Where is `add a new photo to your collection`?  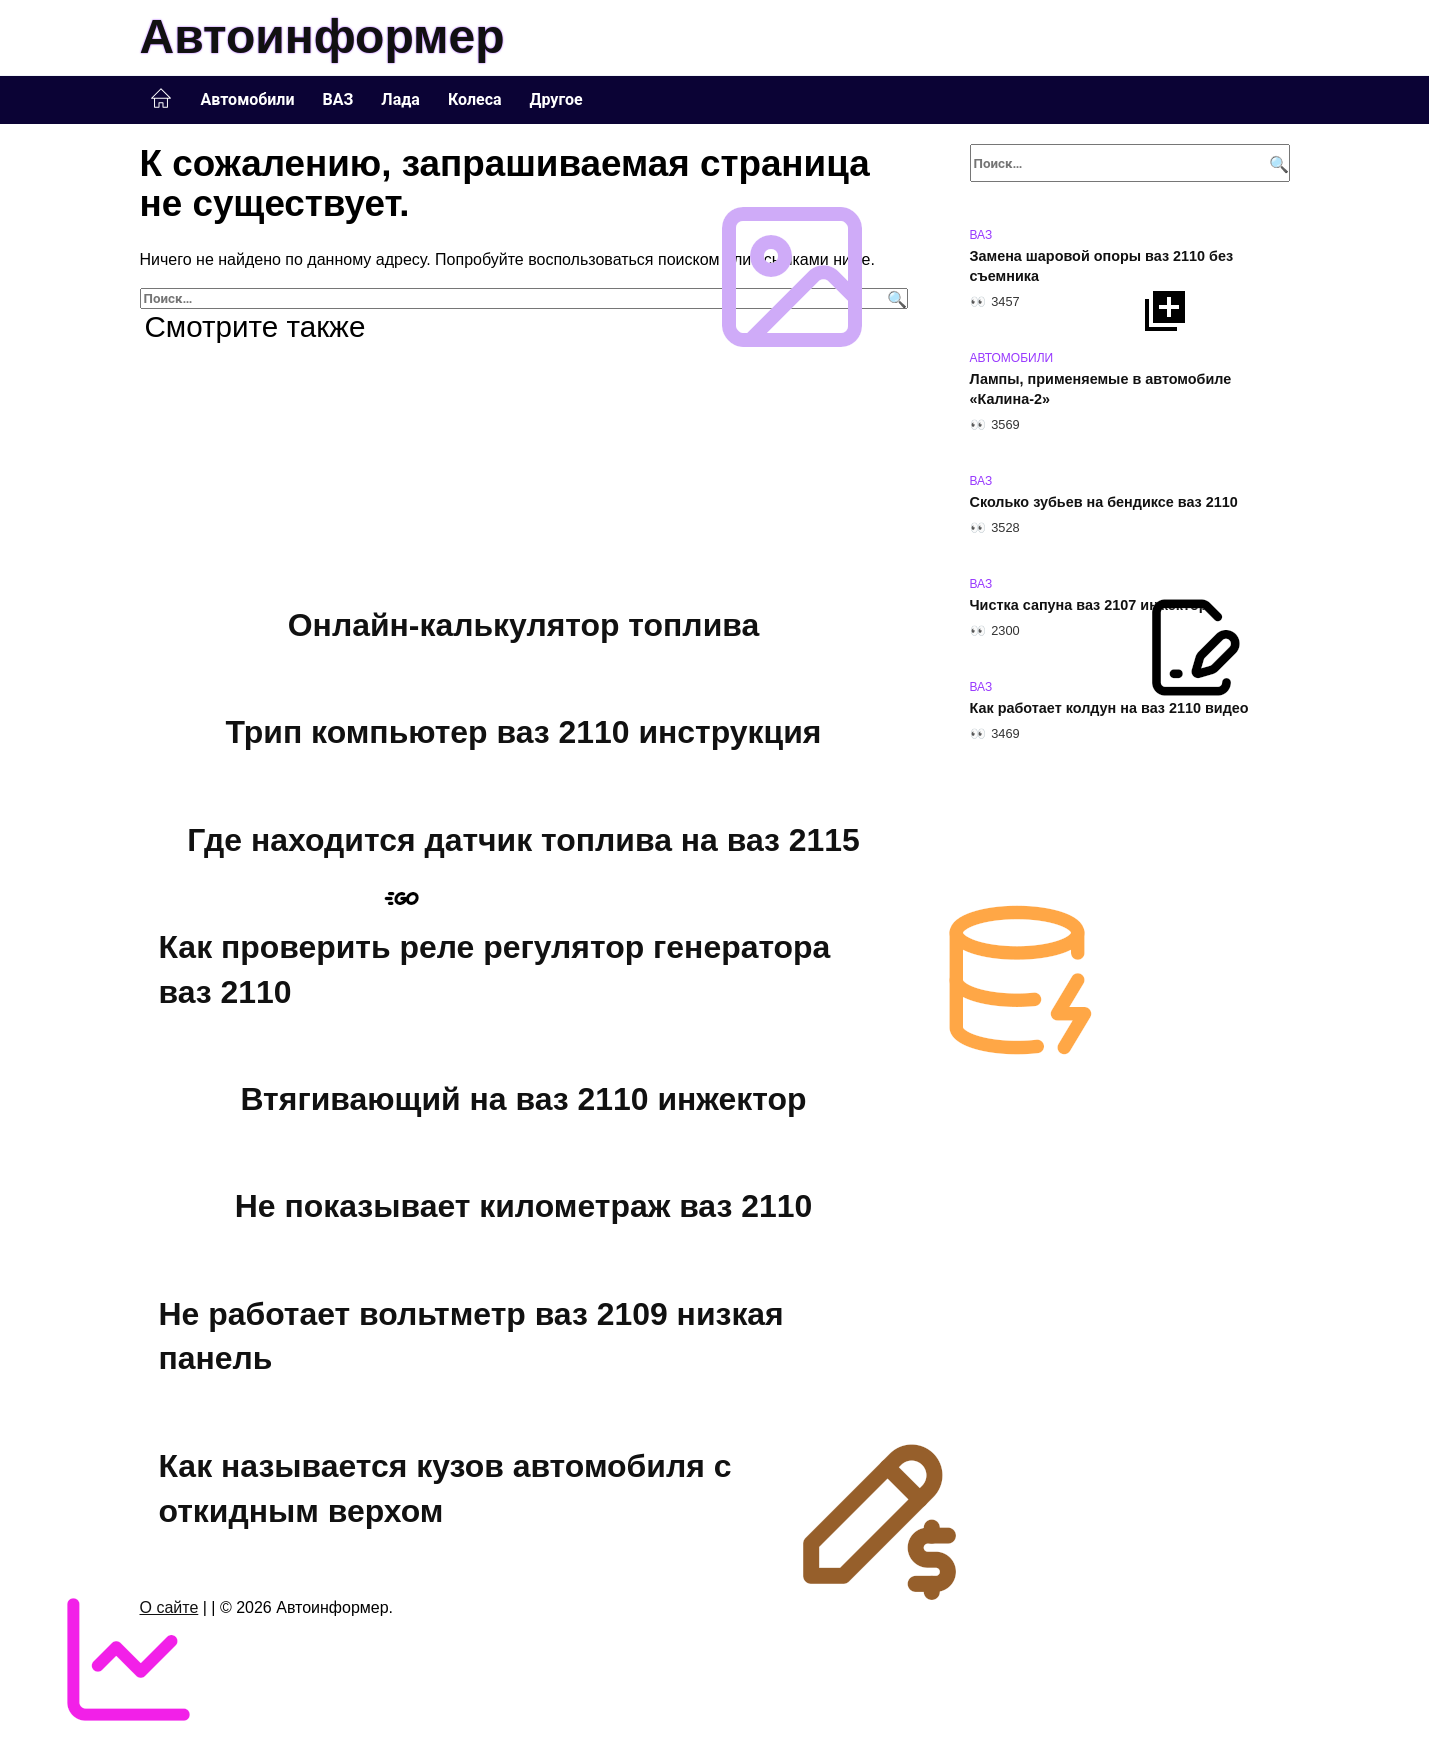
add a new photo to your collection is located at coordinates (1165, 311).